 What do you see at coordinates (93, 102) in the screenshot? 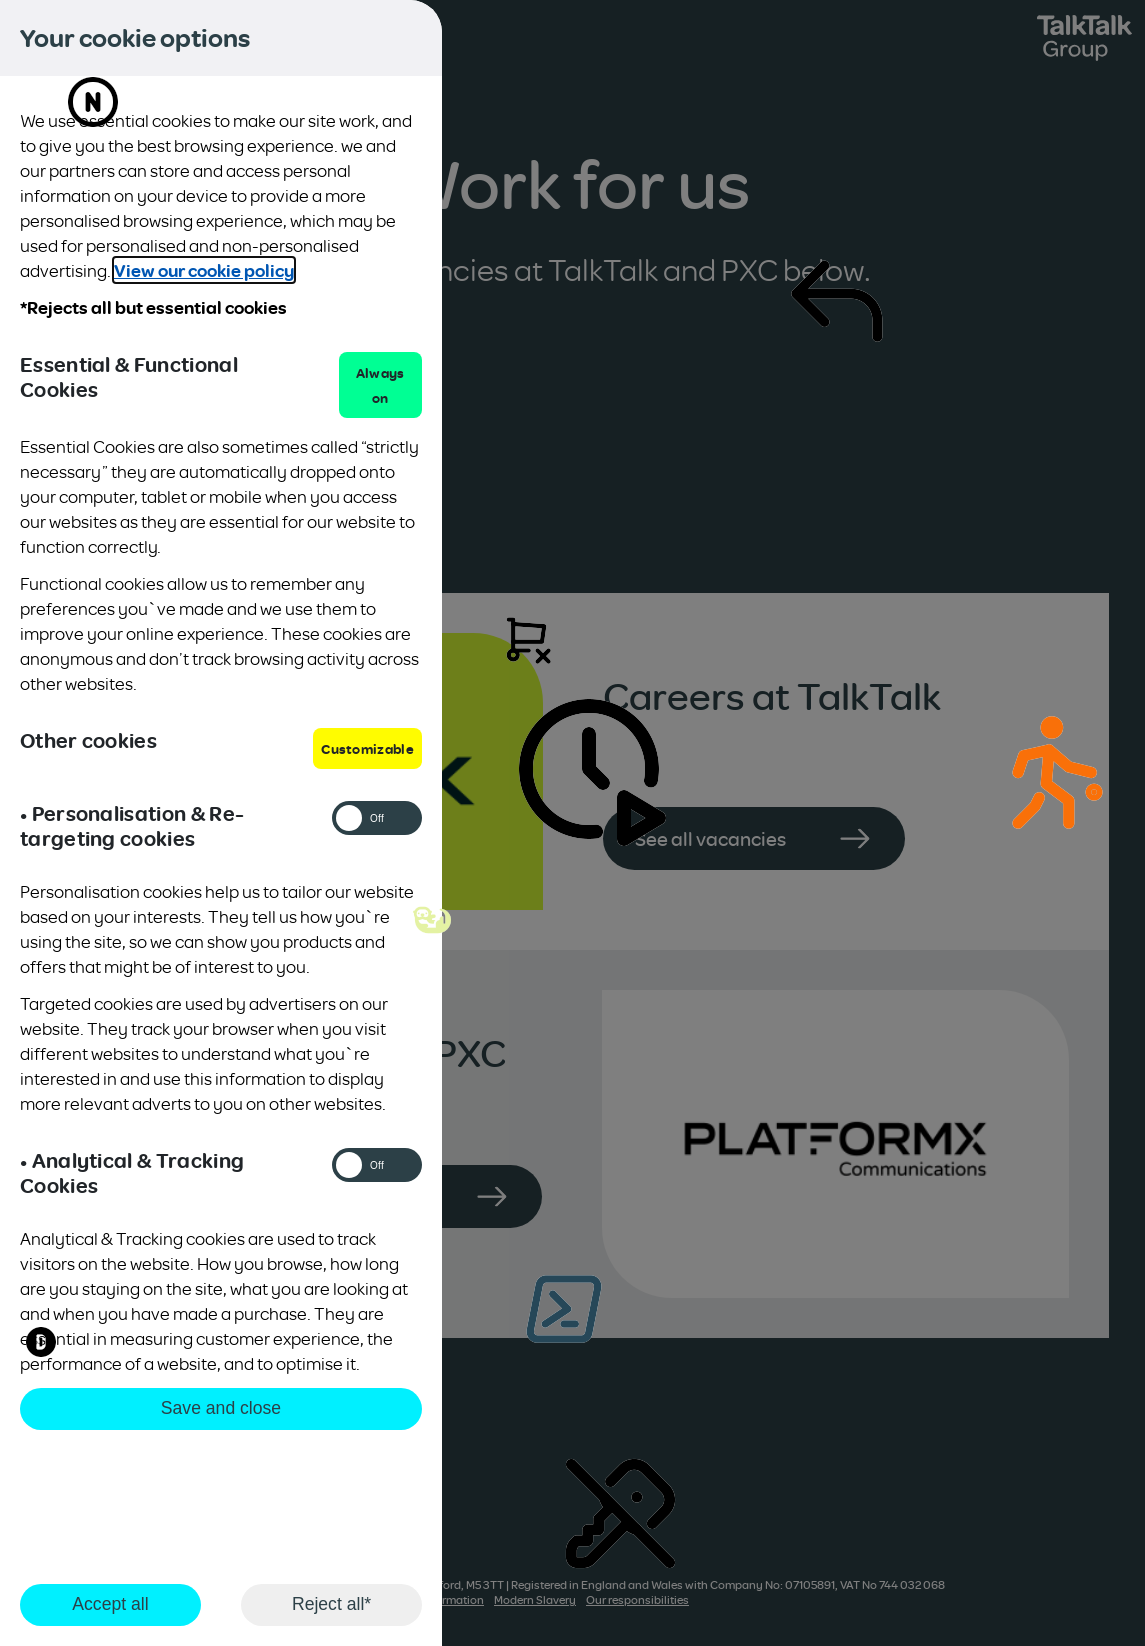
I see `indicates north direction on a map` at bounding box center [93, 102].